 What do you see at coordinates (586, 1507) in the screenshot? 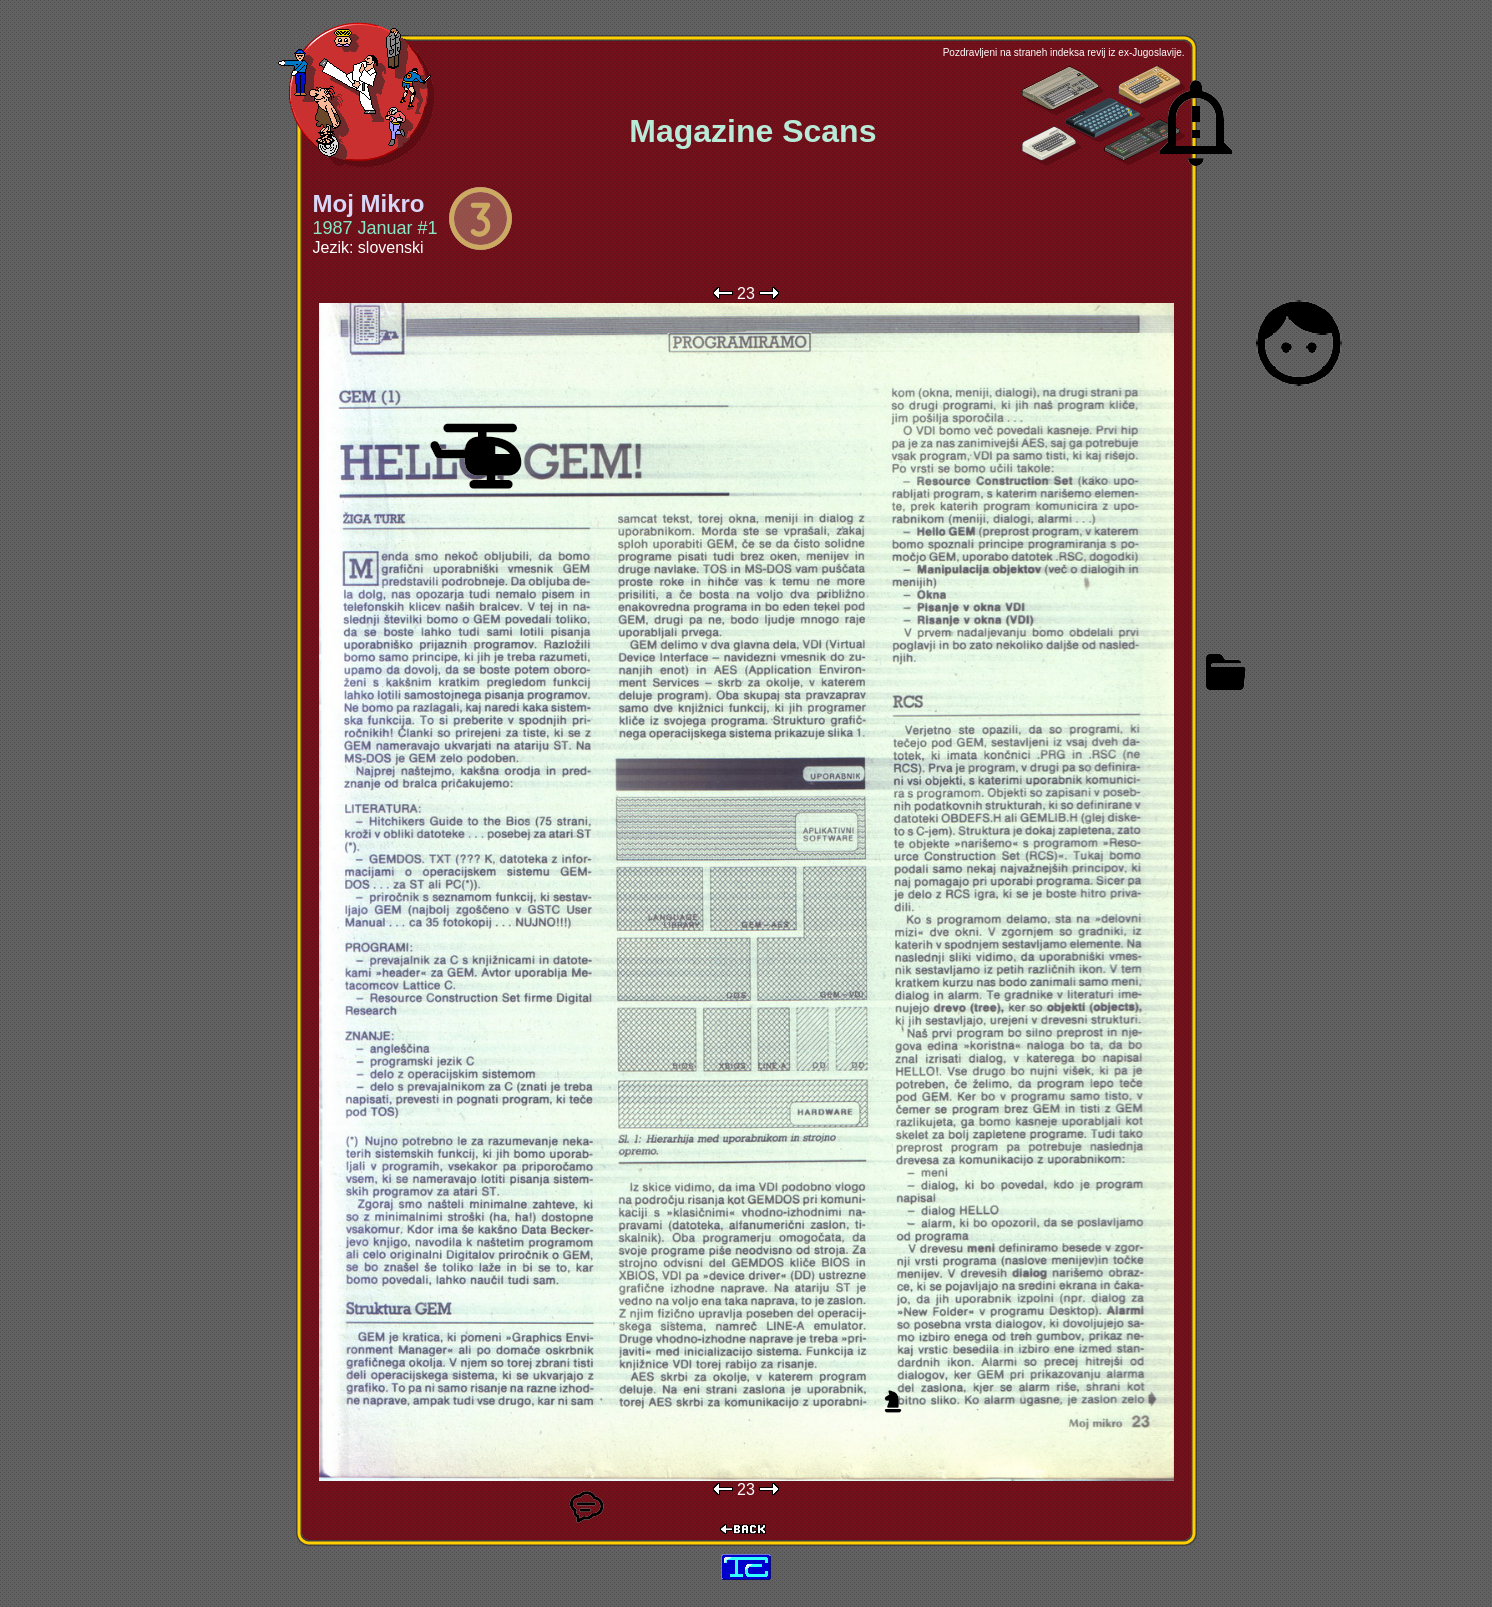
I see `open chat or messaging` at bounding box center [586, 1507].